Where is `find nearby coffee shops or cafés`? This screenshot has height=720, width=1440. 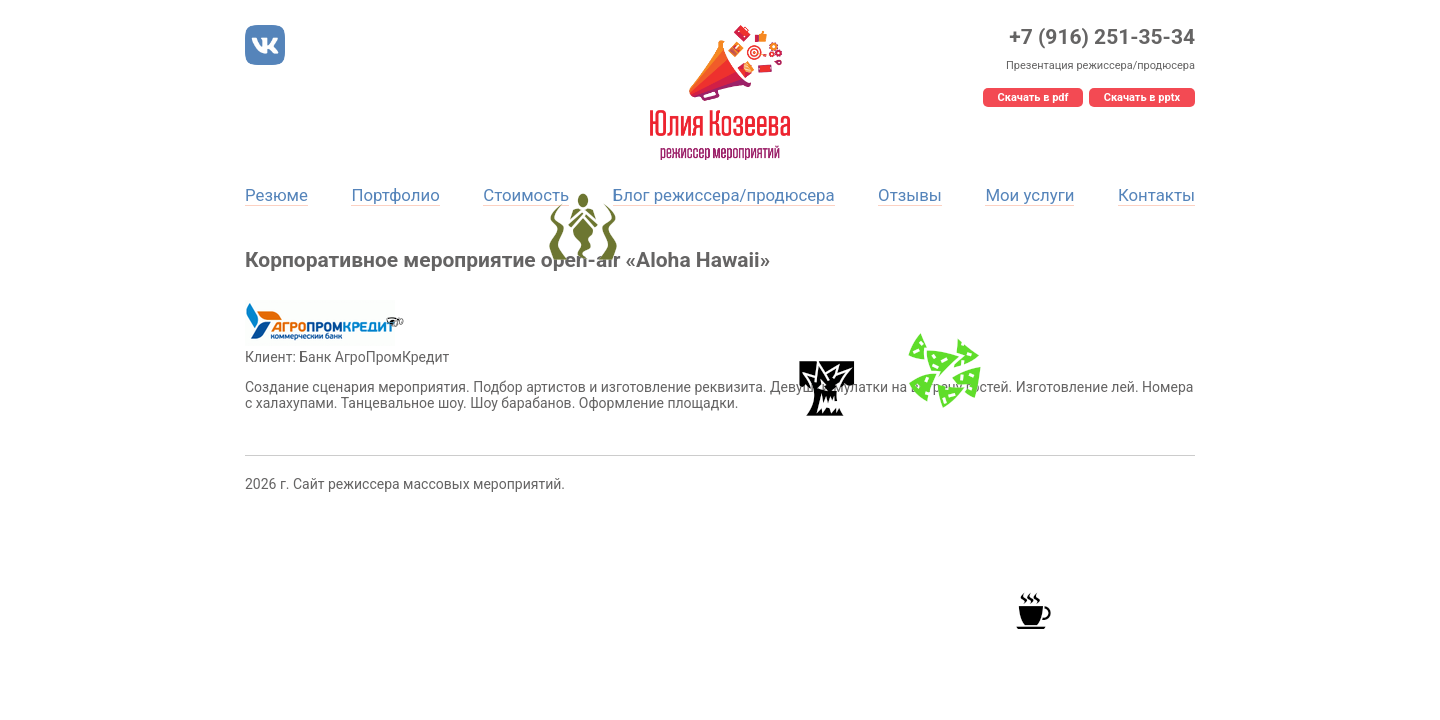
find nearby coffee shops or cafés is located at coordinates (1033, 610).